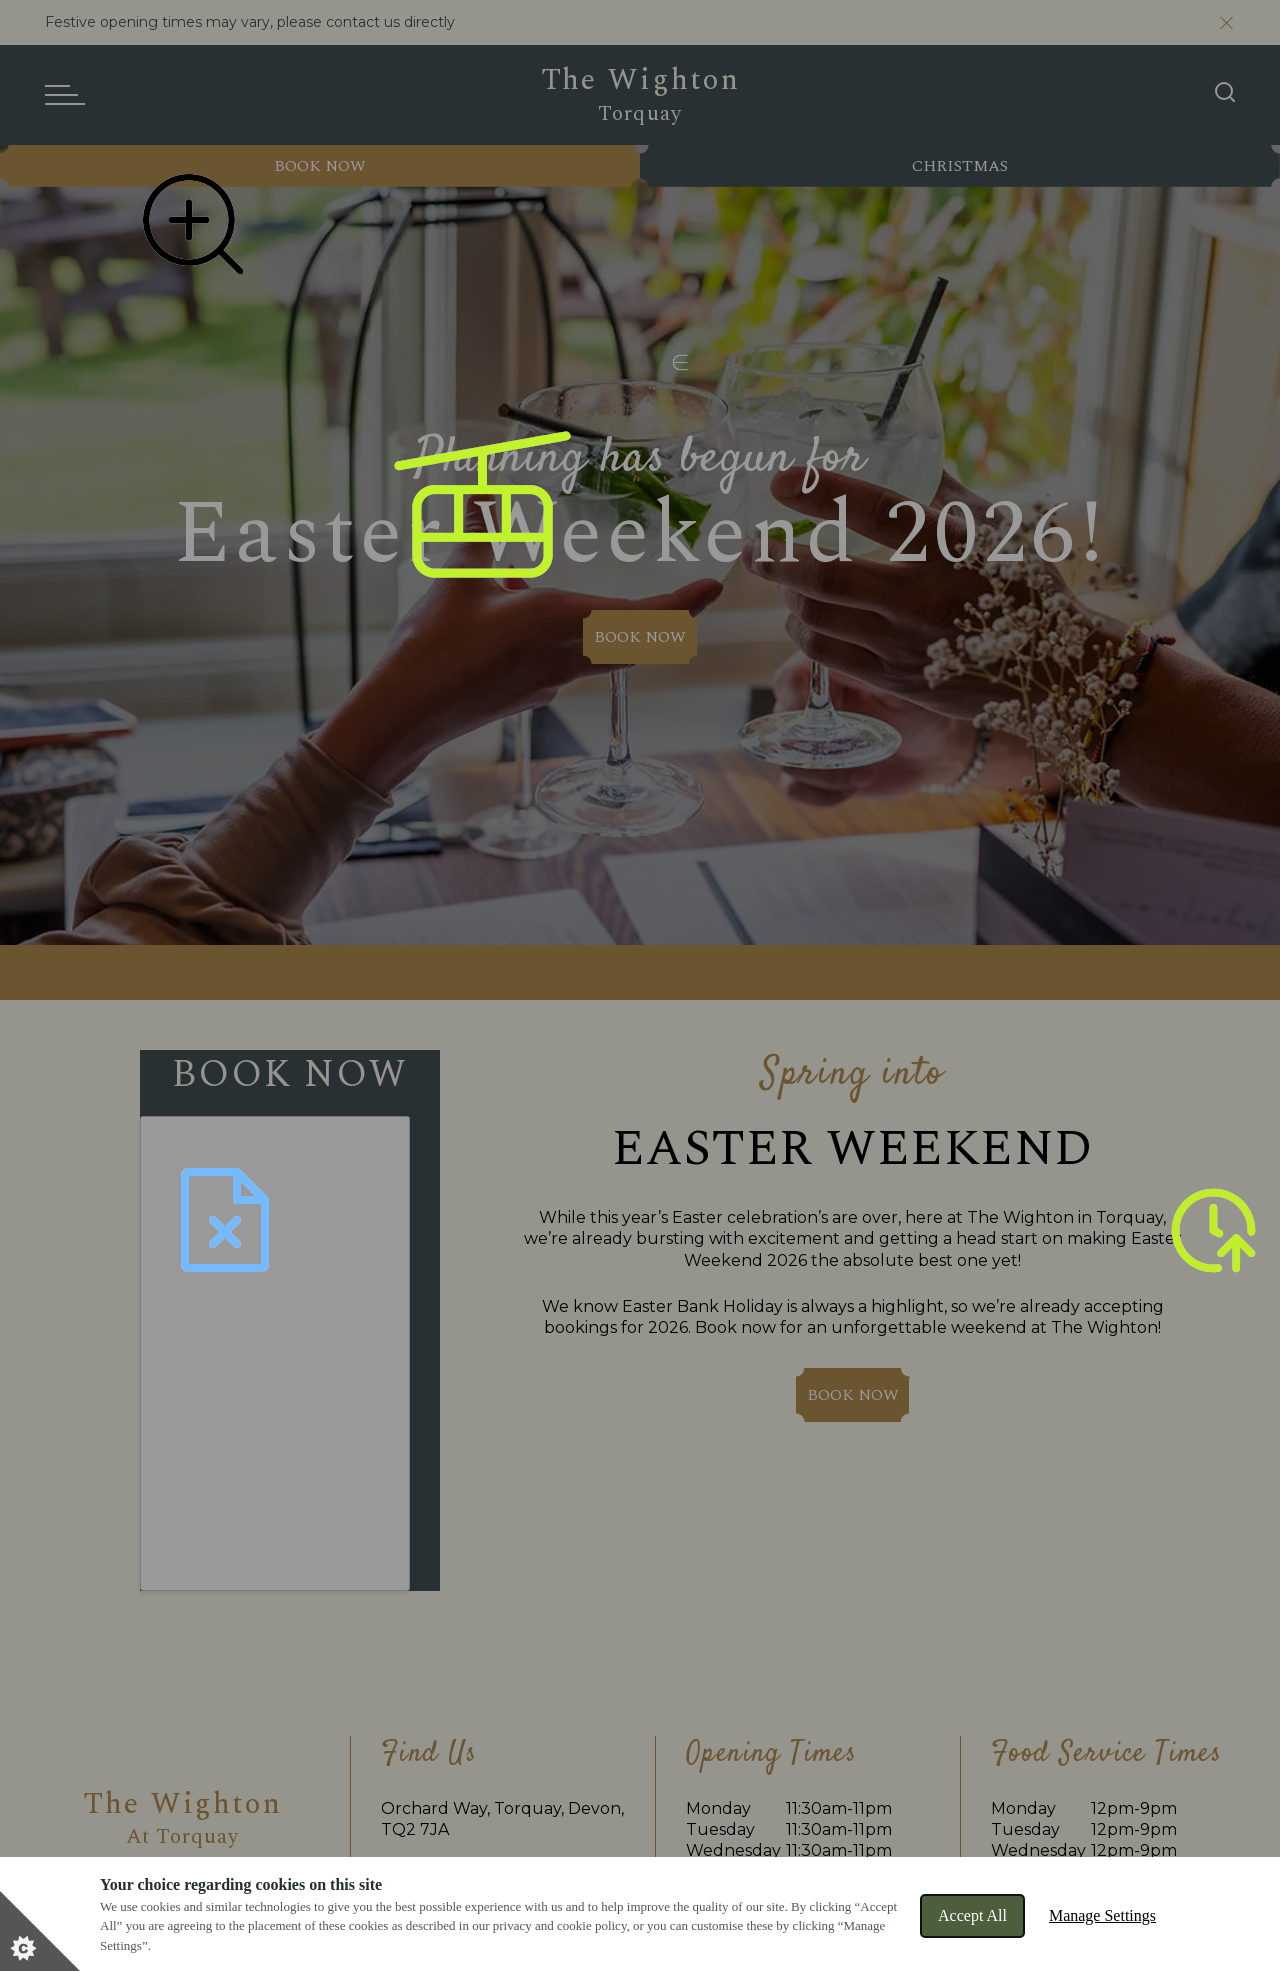 This screenshot has width=1280, height=1971. What do you see at coordinates (1213, 1230) in the screenshot?
I see `upload or sync time data` at bounding box center [1213, 1230].